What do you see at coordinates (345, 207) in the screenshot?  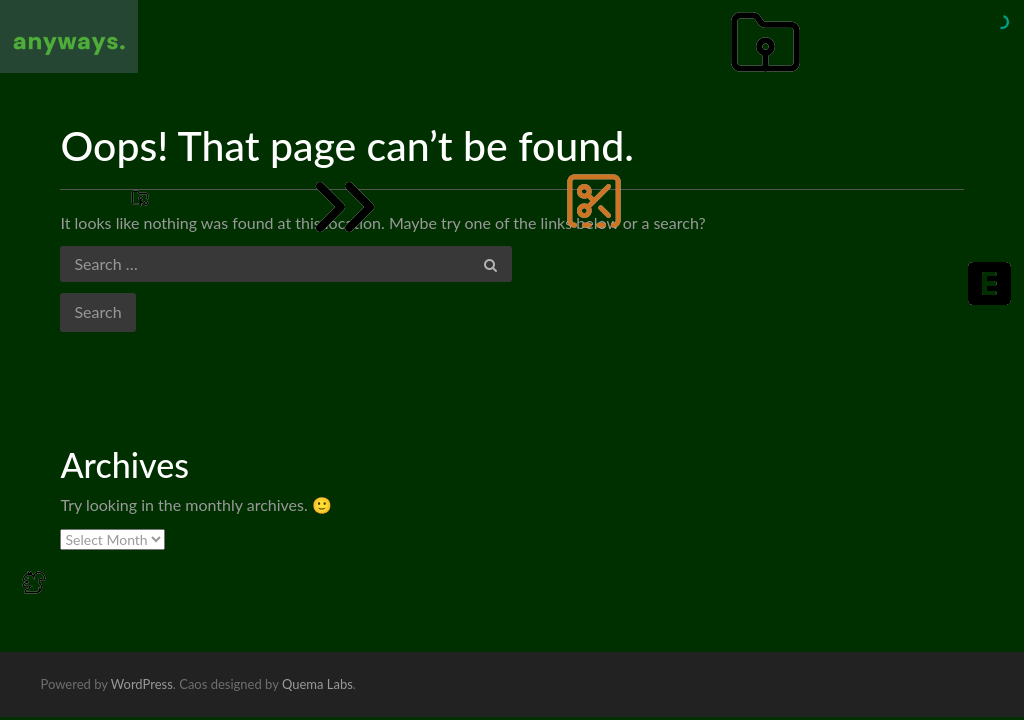 I see `skip forward or advance quickly` at bounding box center [345, 207].